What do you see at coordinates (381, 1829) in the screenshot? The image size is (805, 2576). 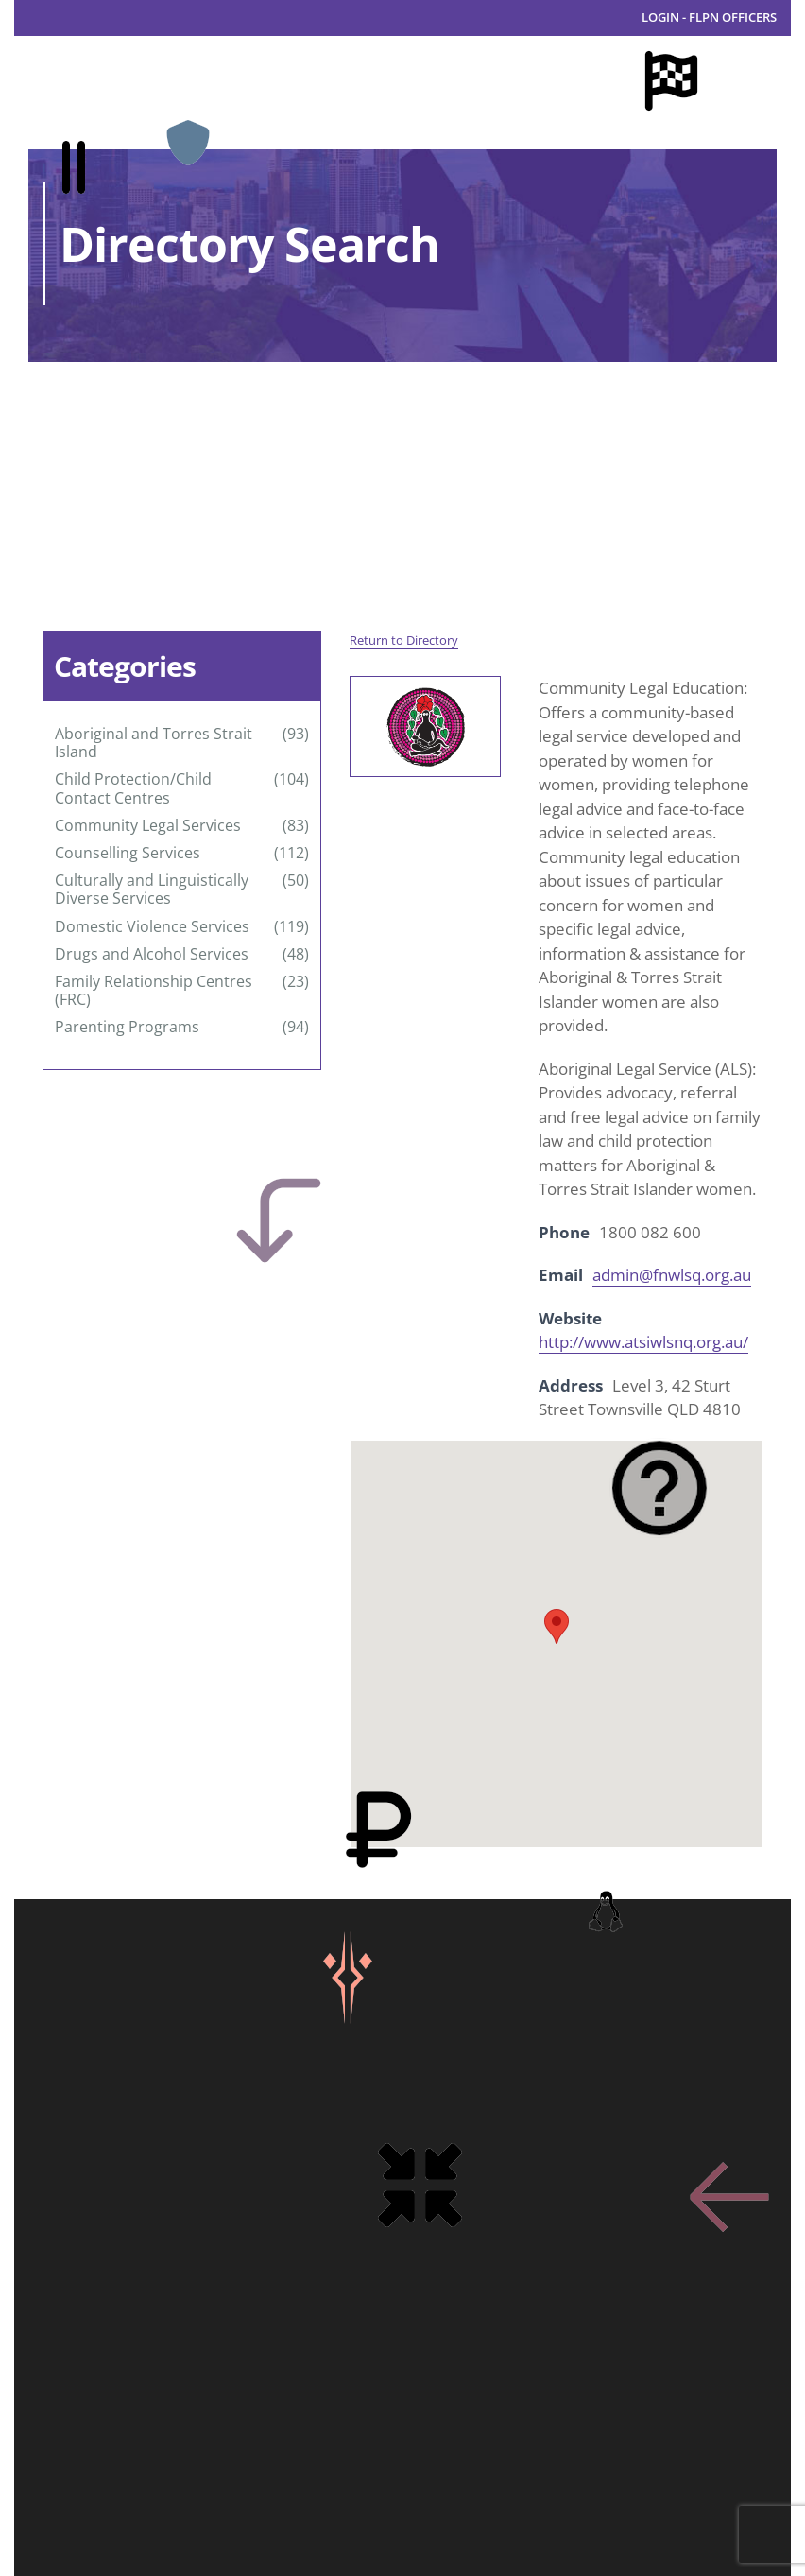 I see `indicates Russian ruble currency` at bounding box center [381, 1829].